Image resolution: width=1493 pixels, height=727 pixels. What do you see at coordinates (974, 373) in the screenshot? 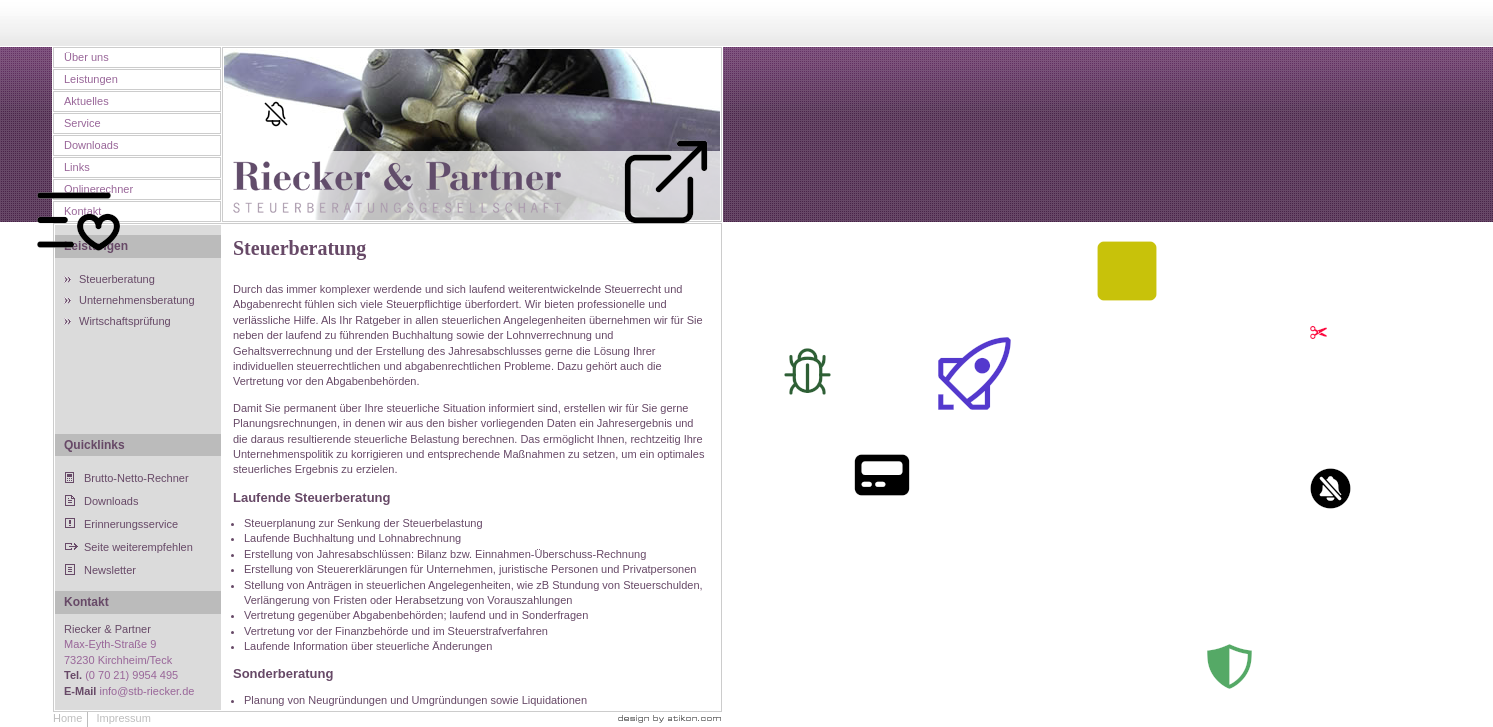
I see `launch or deploy a project` at bounding box center [974, 373].